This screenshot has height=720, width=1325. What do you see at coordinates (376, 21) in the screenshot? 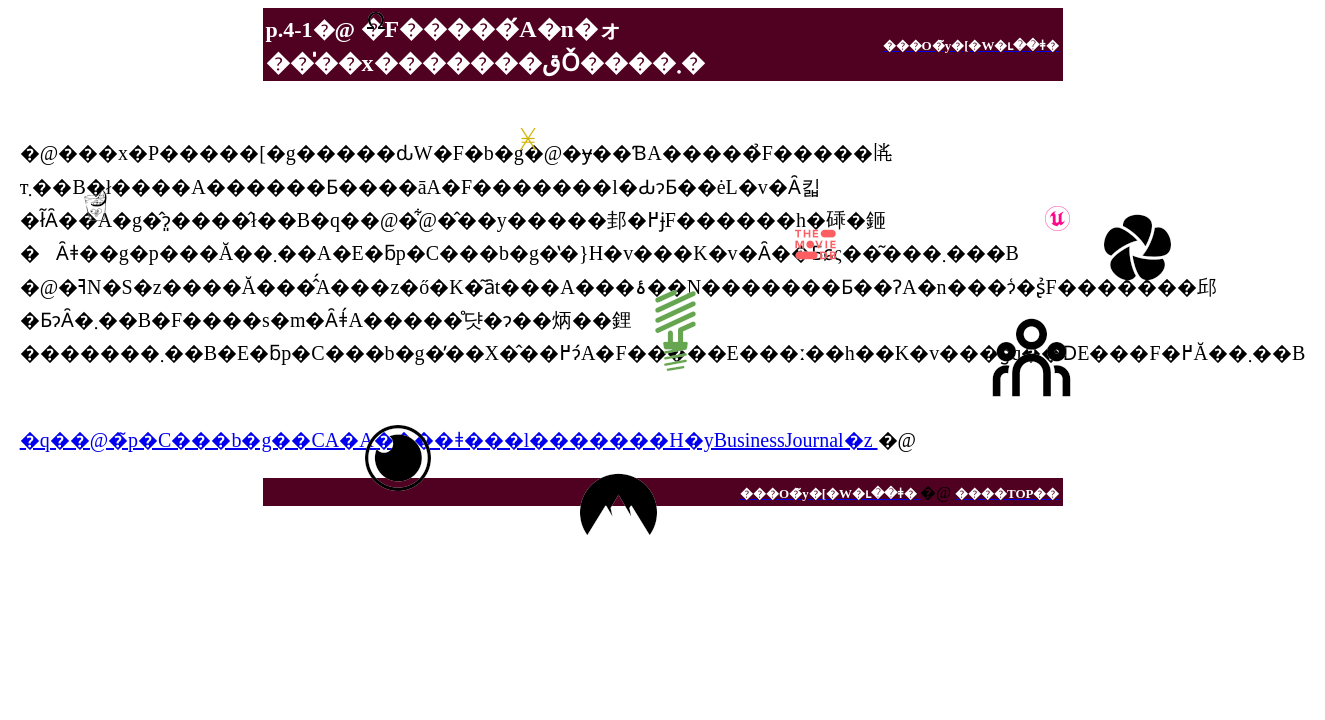
I see `insert omega symbol in text editor` at bounding box center [376, 21].